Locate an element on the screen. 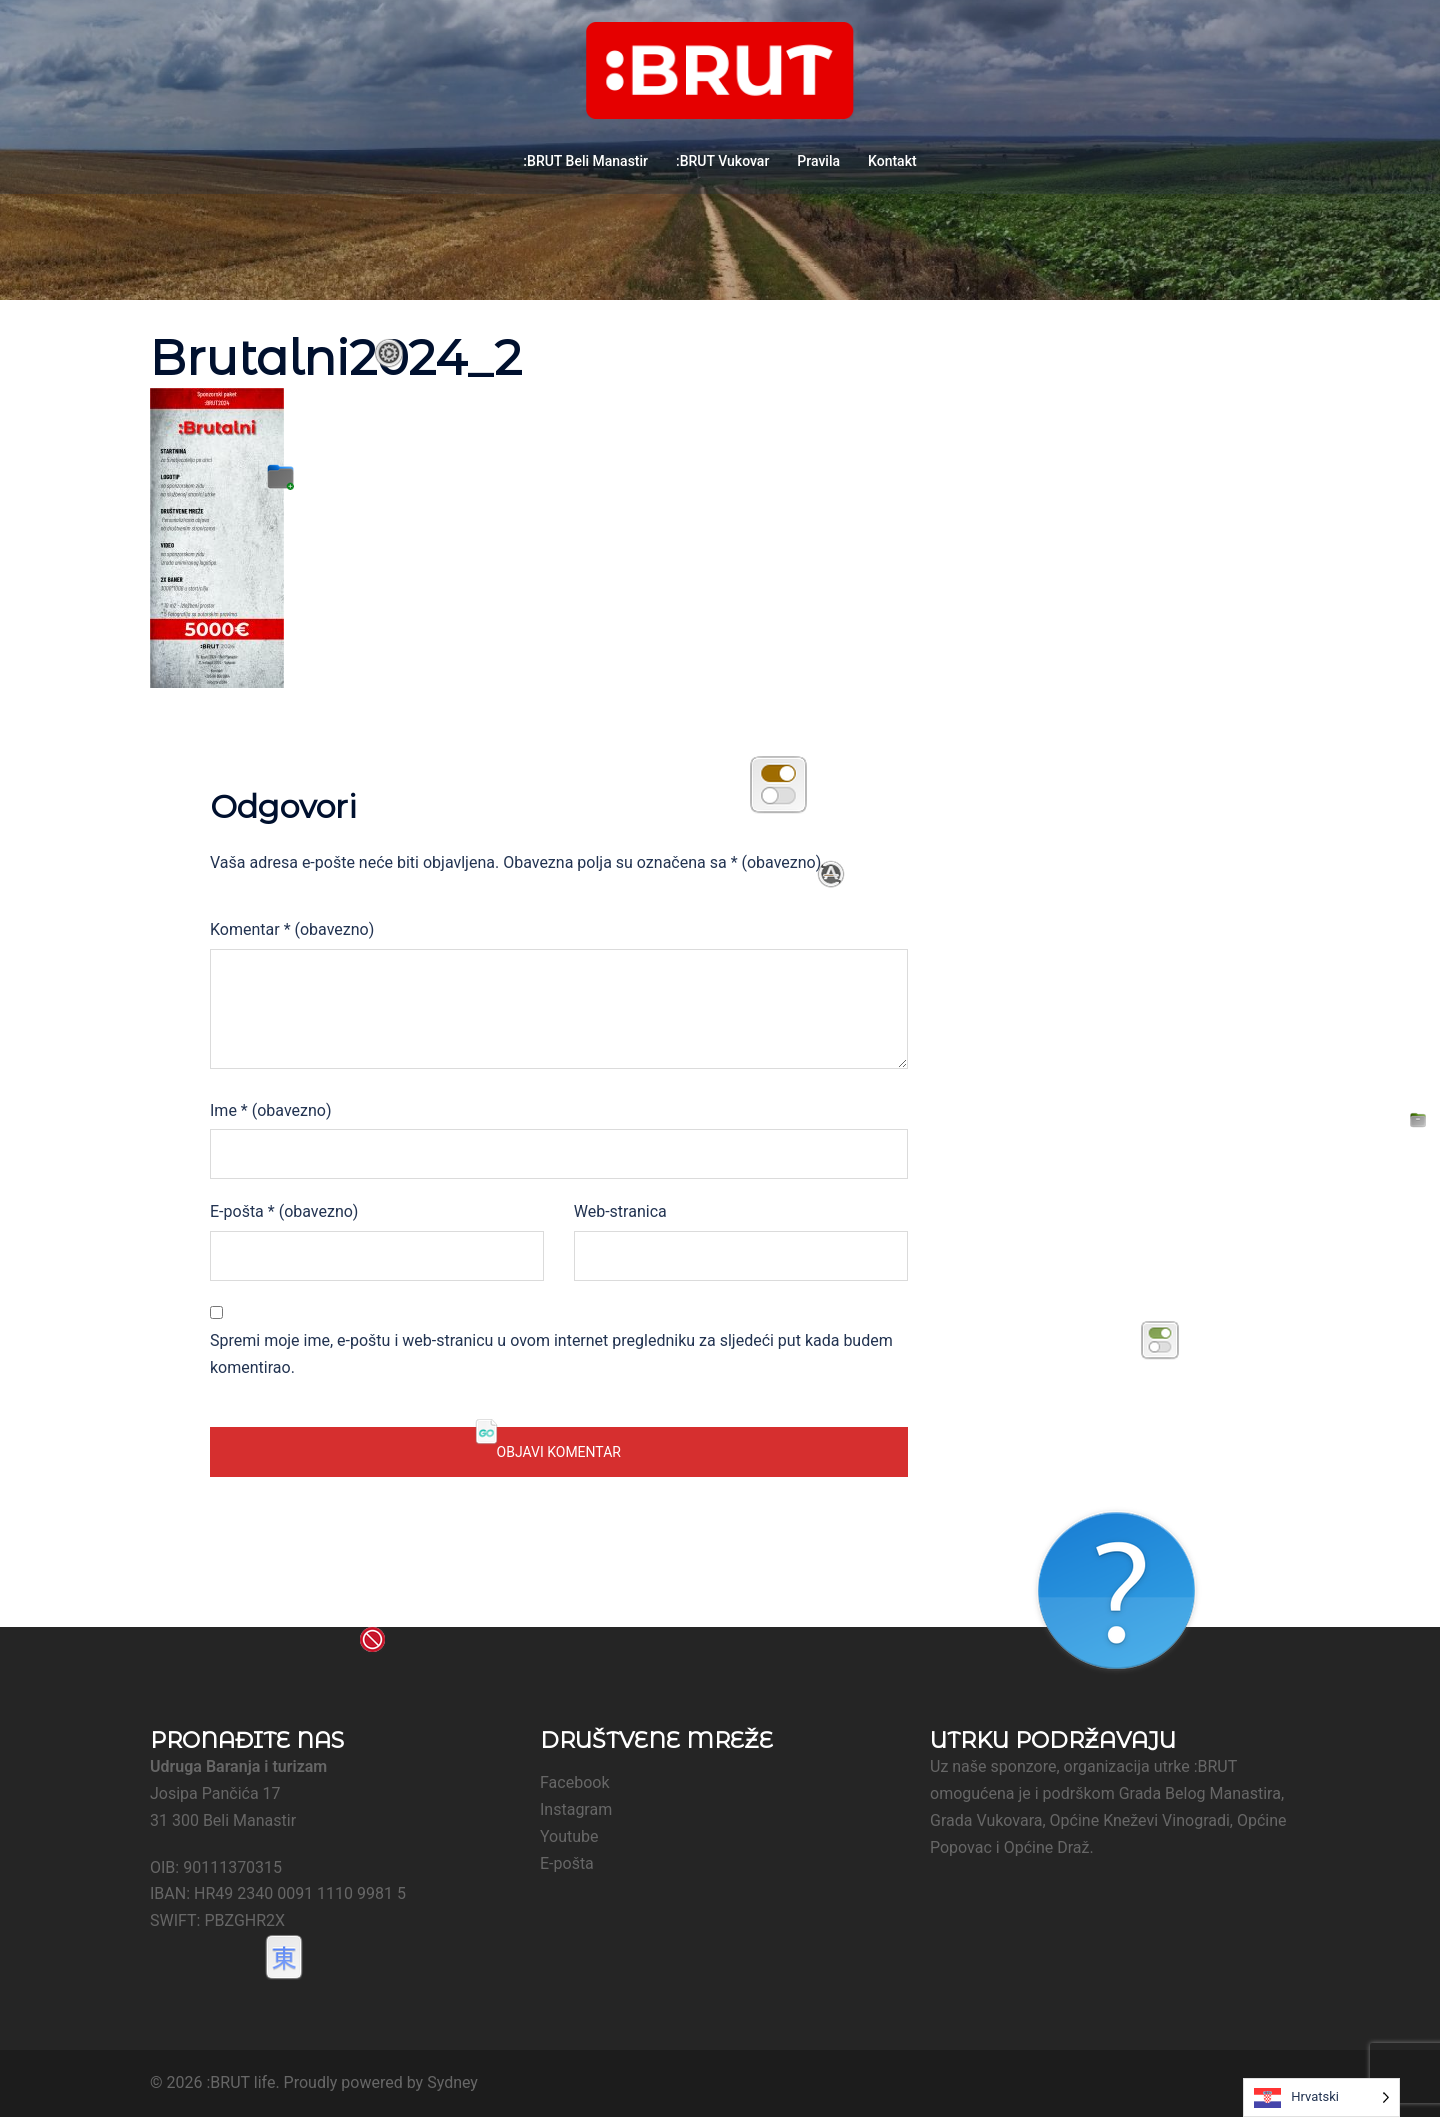 The height and width of the screenshot is (2117, 1440). create a new folder is located at coordinates (280, 476).